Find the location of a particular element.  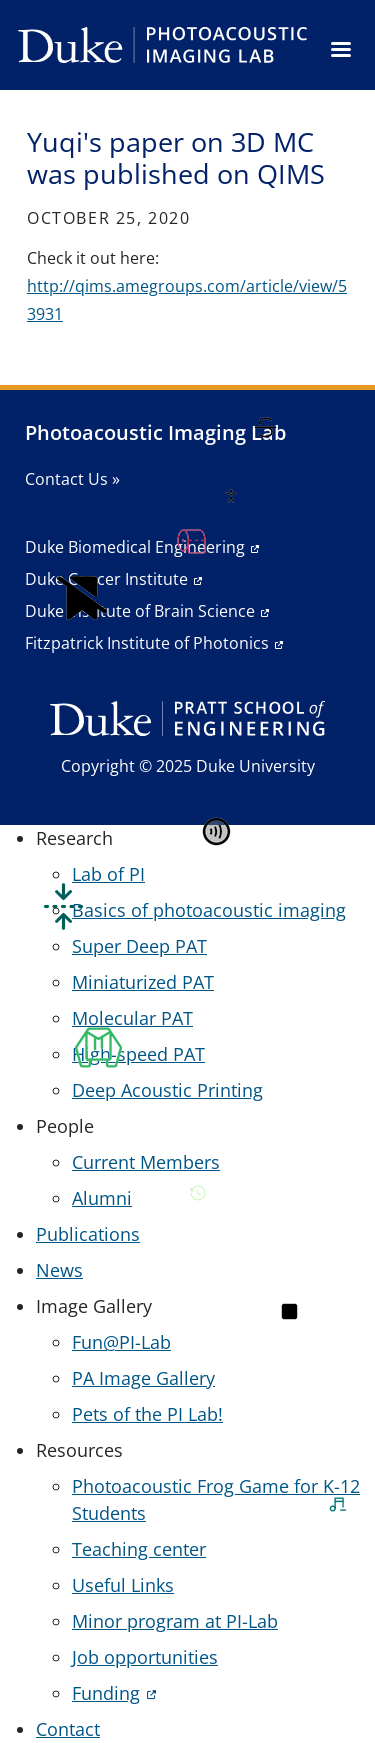

tap to pay with contactless payment is located at coordinates (216, 831).